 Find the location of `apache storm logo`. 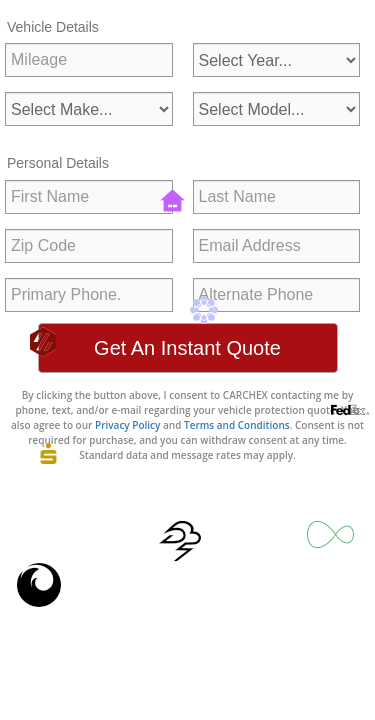

apache storm logo is located at coordinates (180, 541).